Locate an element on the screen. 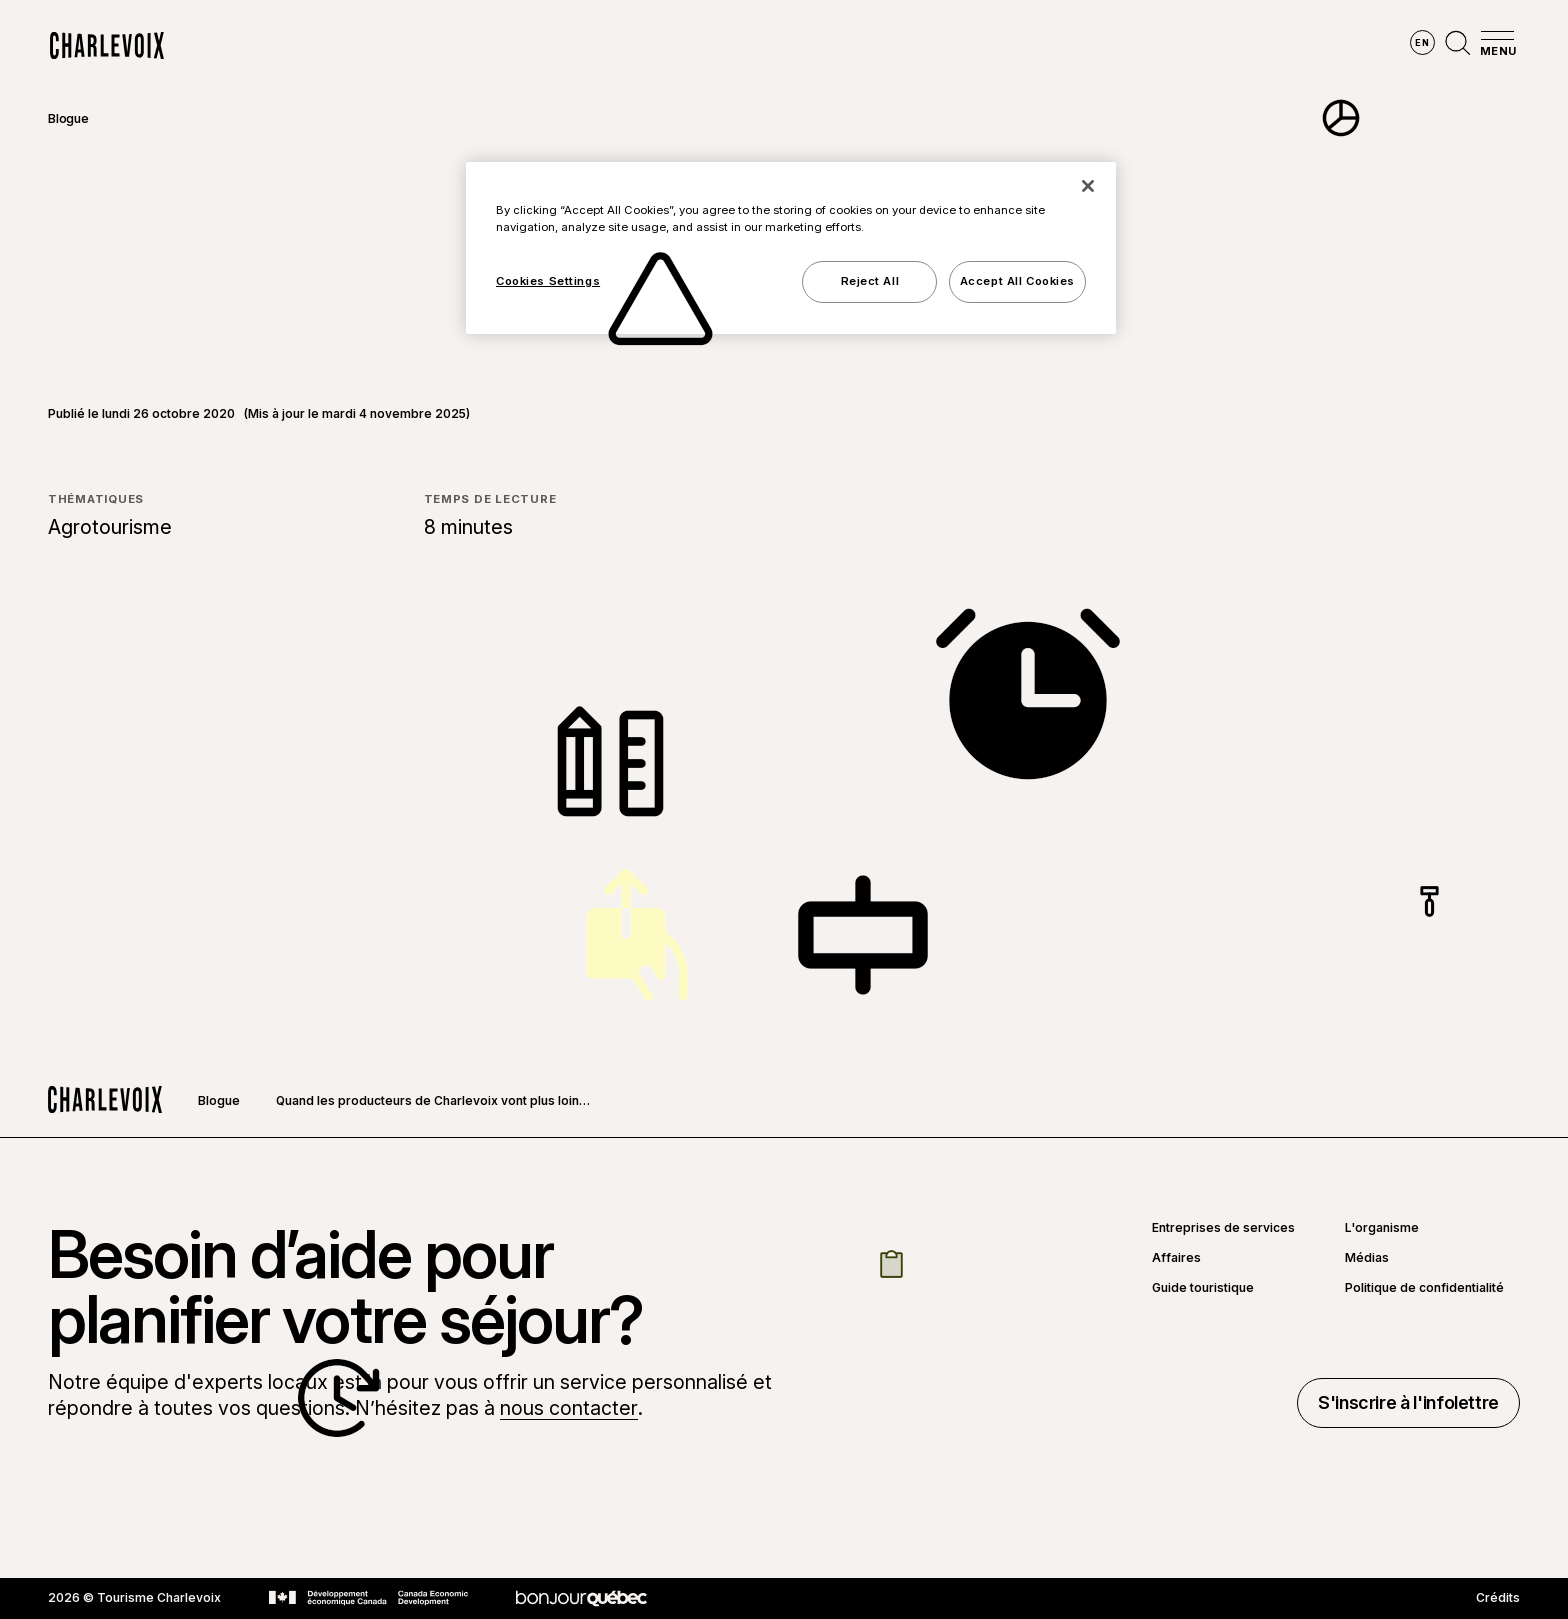  view pie chart analytics is located at coordinates (1341, 118).